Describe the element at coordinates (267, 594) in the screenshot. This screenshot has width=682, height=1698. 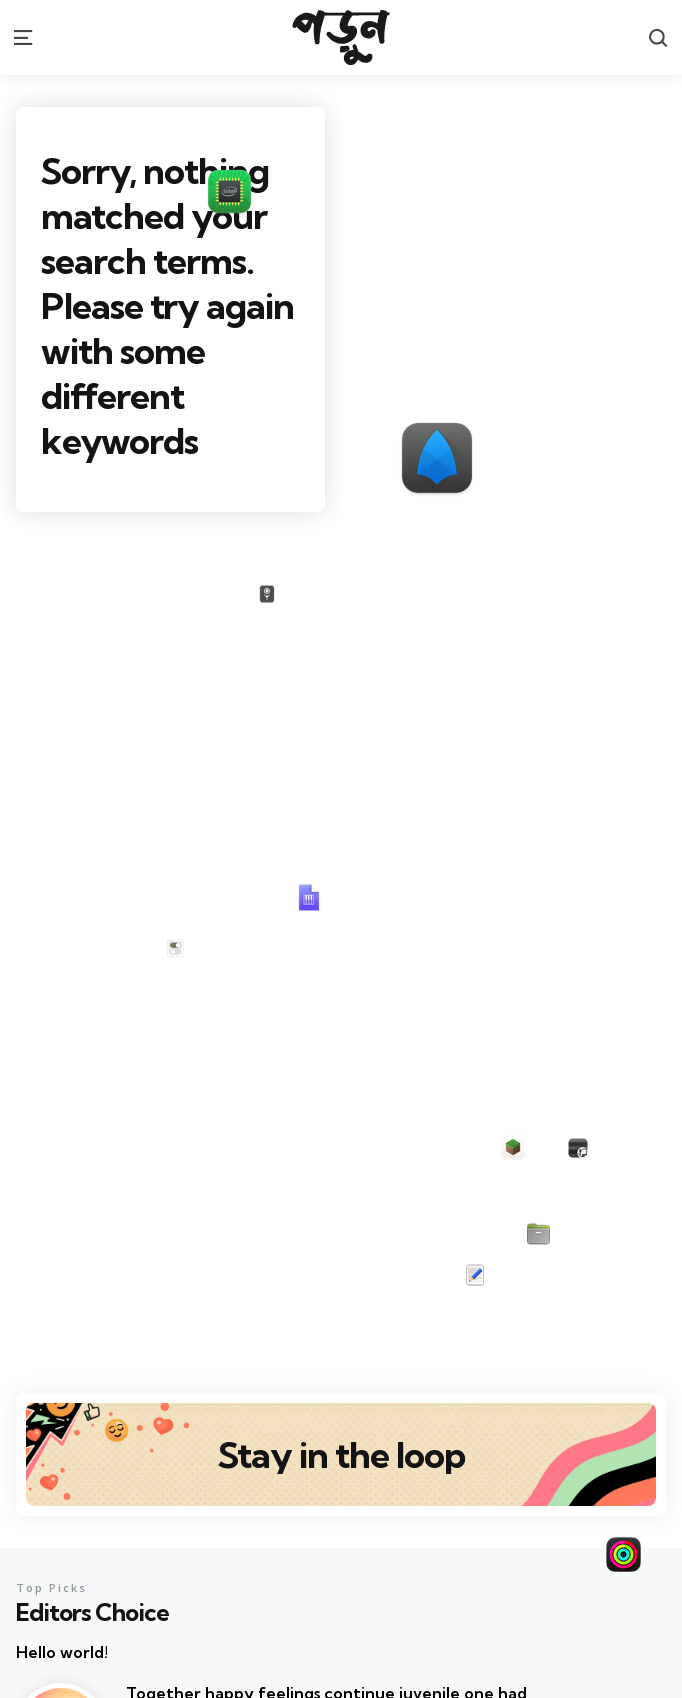
I see `open déjà dup backup application` at that location.